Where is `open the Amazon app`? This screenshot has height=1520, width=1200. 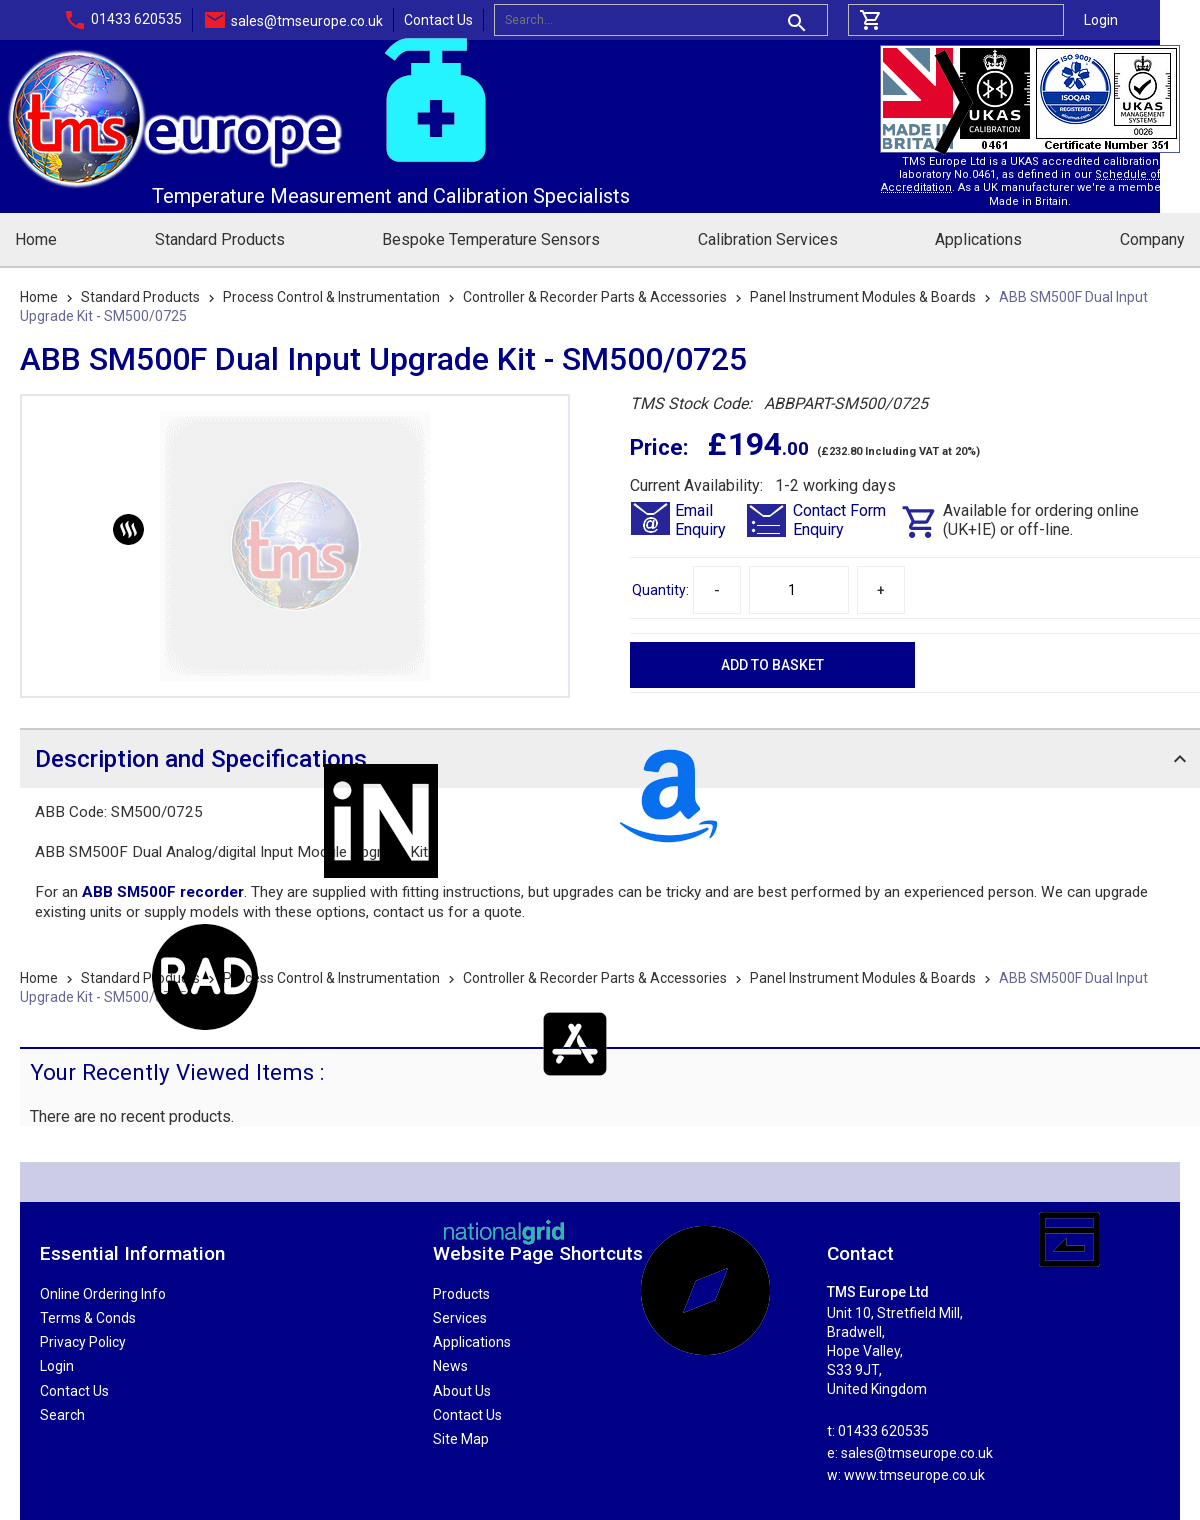
open the Amazon app is located at coordinates (668, 793).